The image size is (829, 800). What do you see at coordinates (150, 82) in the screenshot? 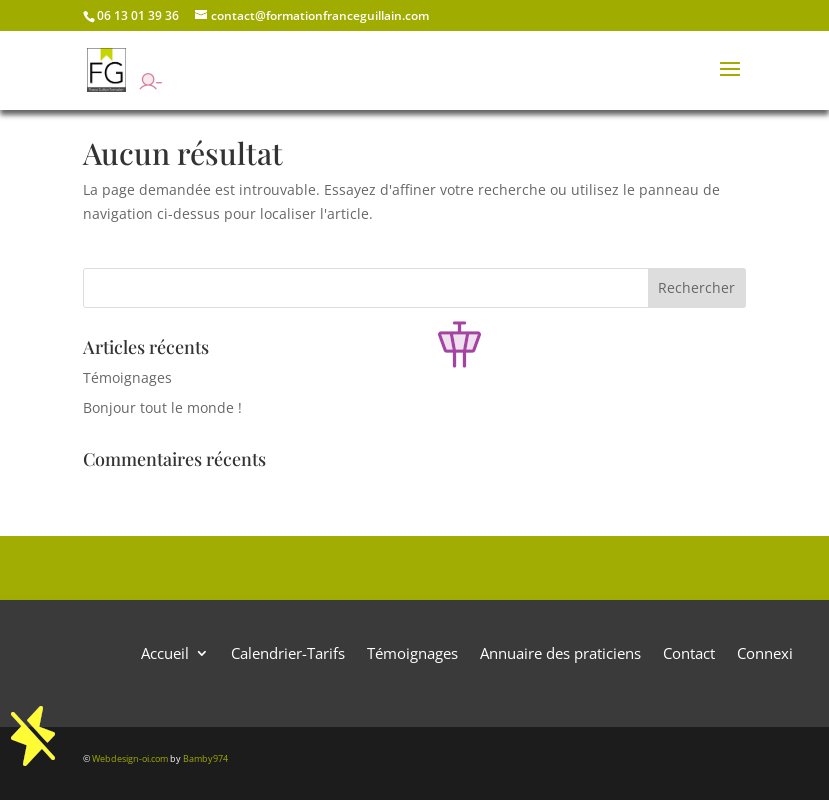
I see `remove a user or contact` at bounding box center [150, 82].